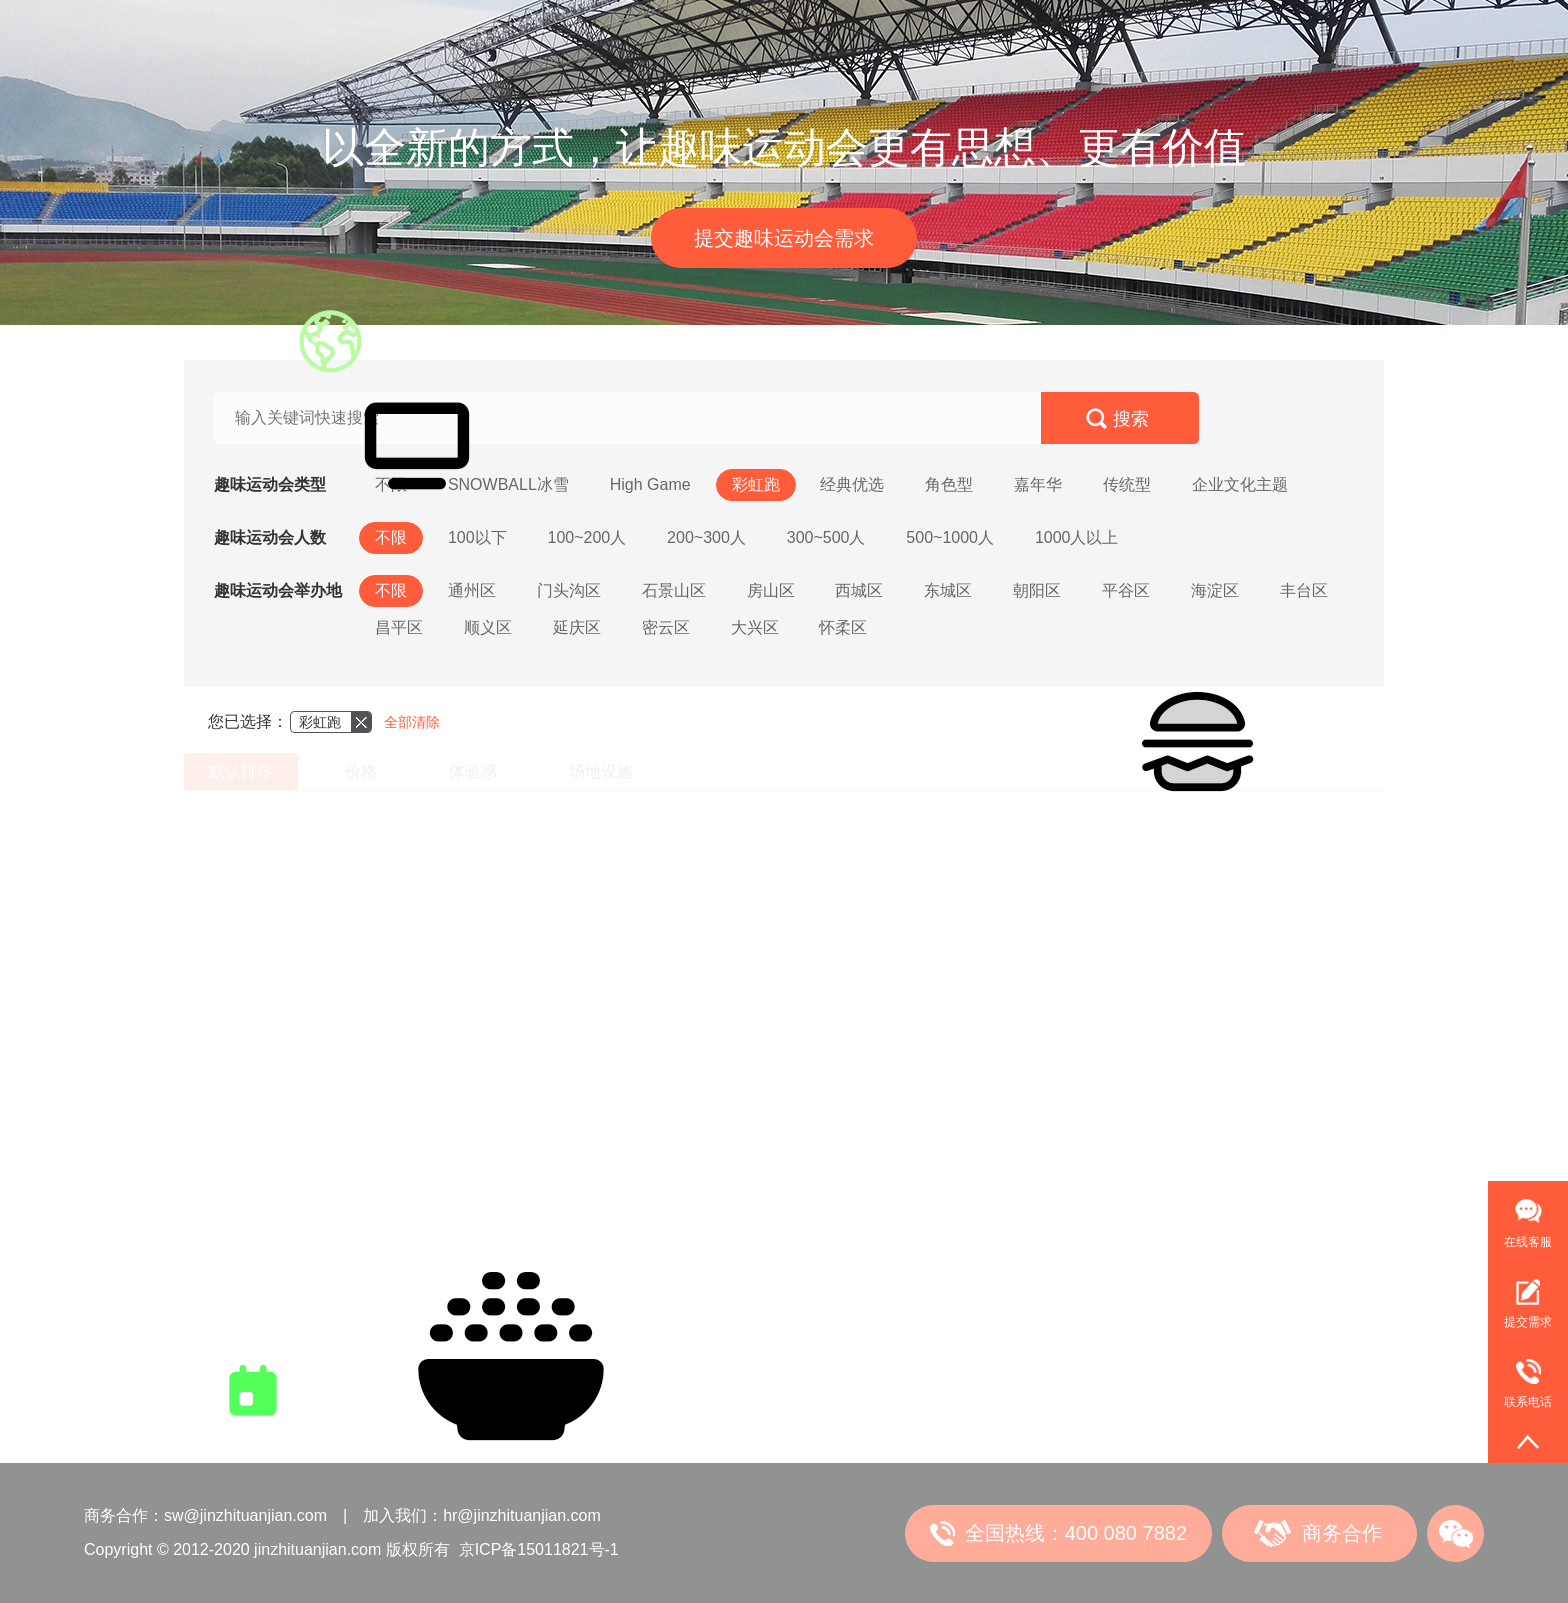 This screenshot has width=1568, height=1603. What do you see at coordinates (330, 341) in the screenshot?
I see `switch to global or worldwide view` at bounding box center [330, 341].